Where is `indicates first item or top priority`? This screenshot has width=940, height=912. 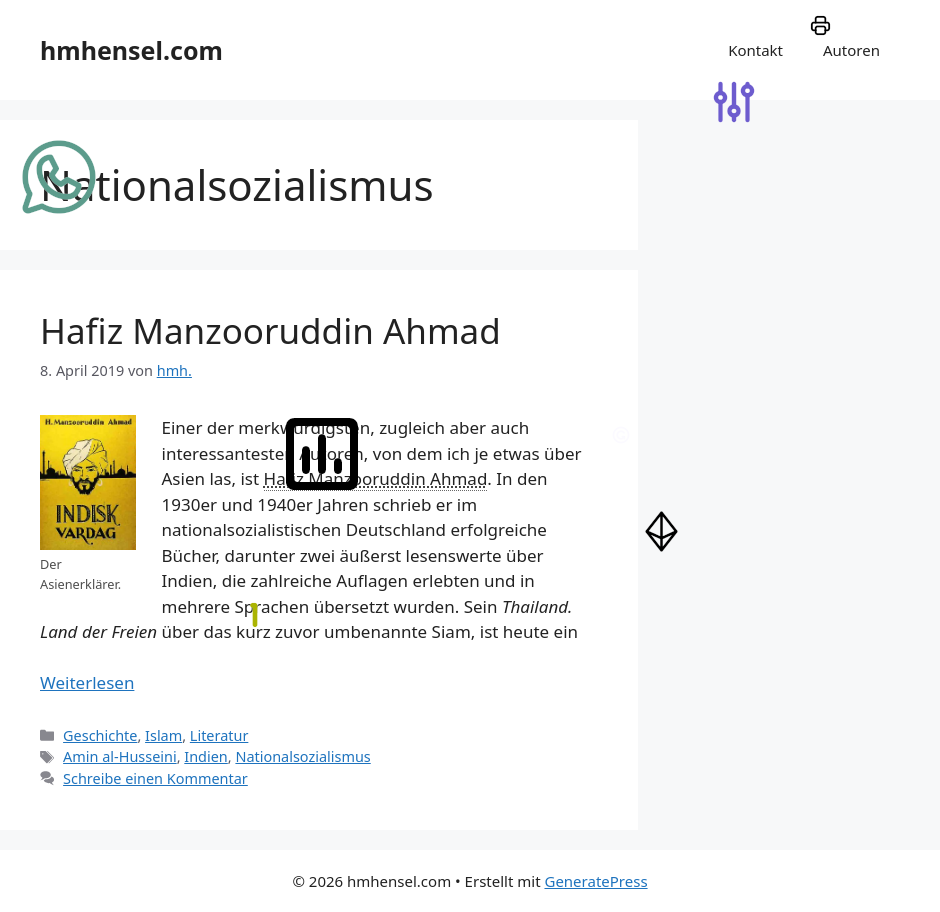
indicates first item or top priority is located at coordinates (255, 615).